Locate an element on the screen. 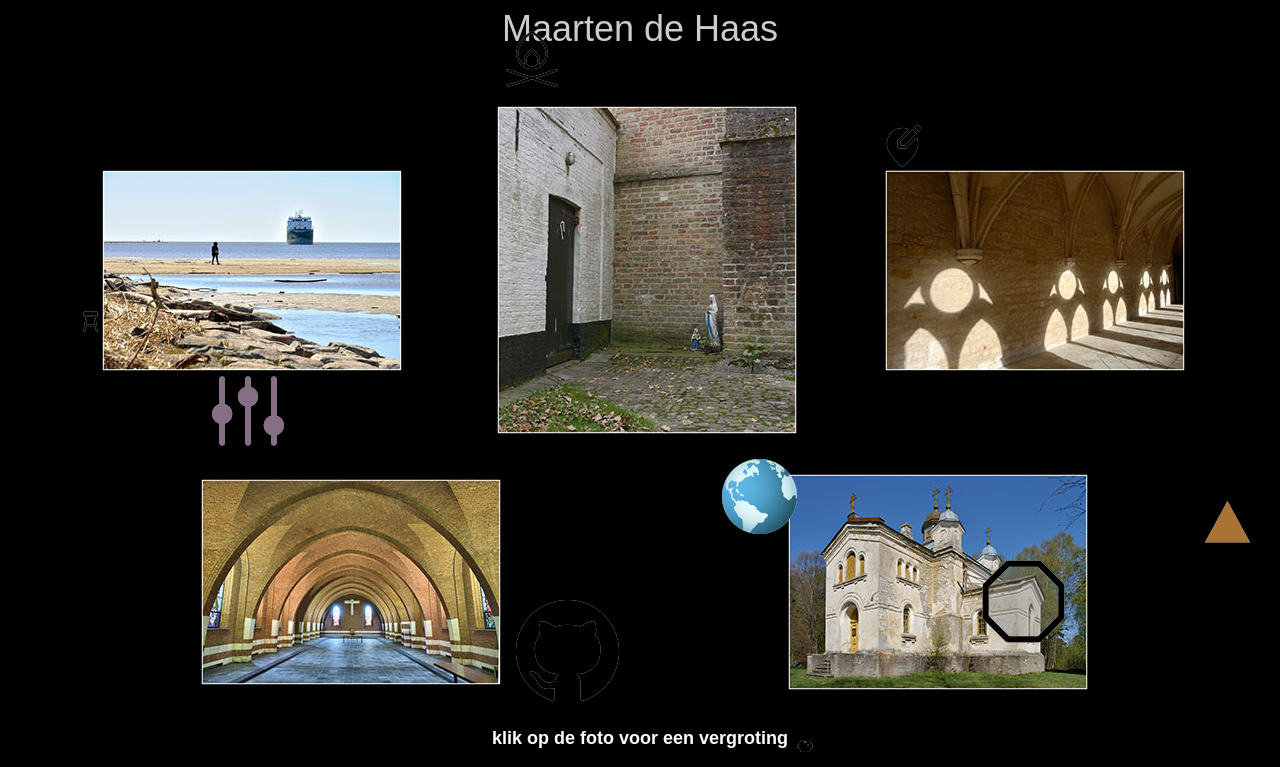  adjust settings or preferences is located at coordinates (248, 411).